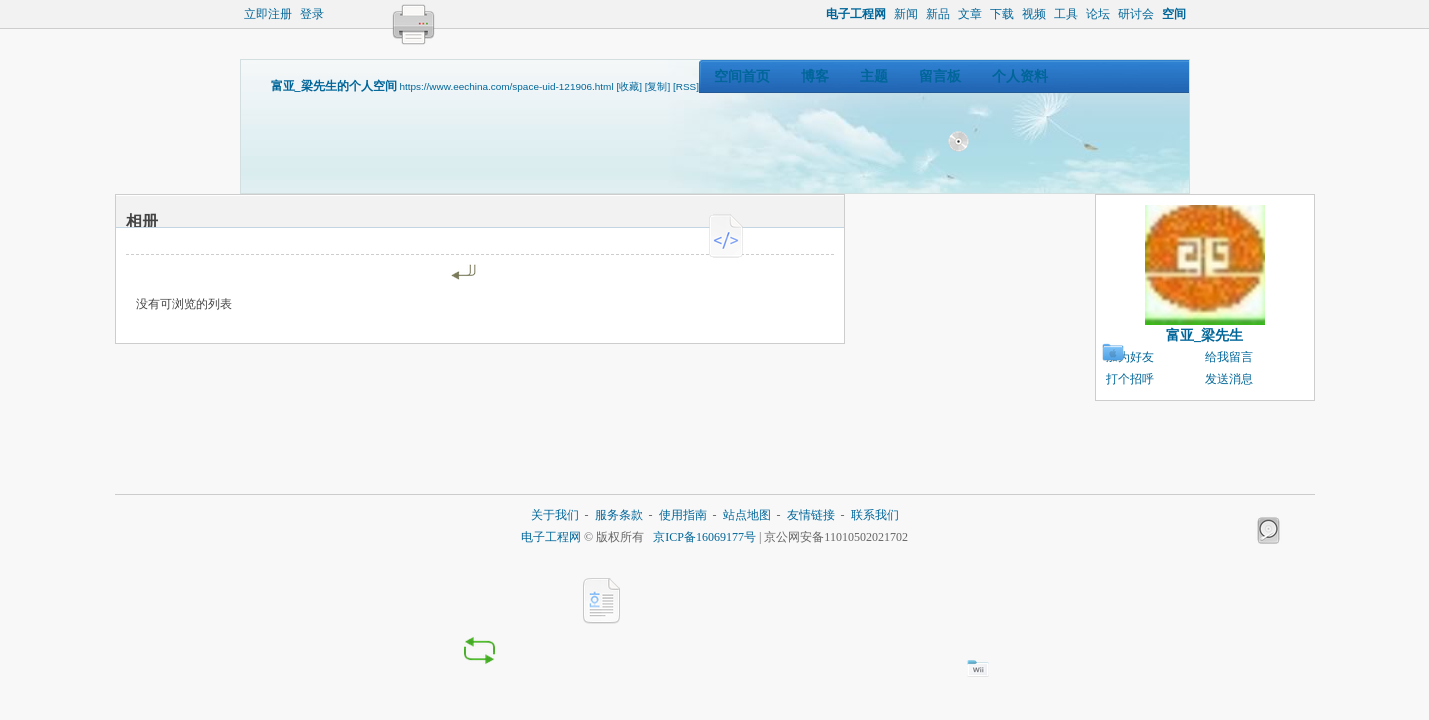  I want to click on open apple system folder, so click(1113, 352).